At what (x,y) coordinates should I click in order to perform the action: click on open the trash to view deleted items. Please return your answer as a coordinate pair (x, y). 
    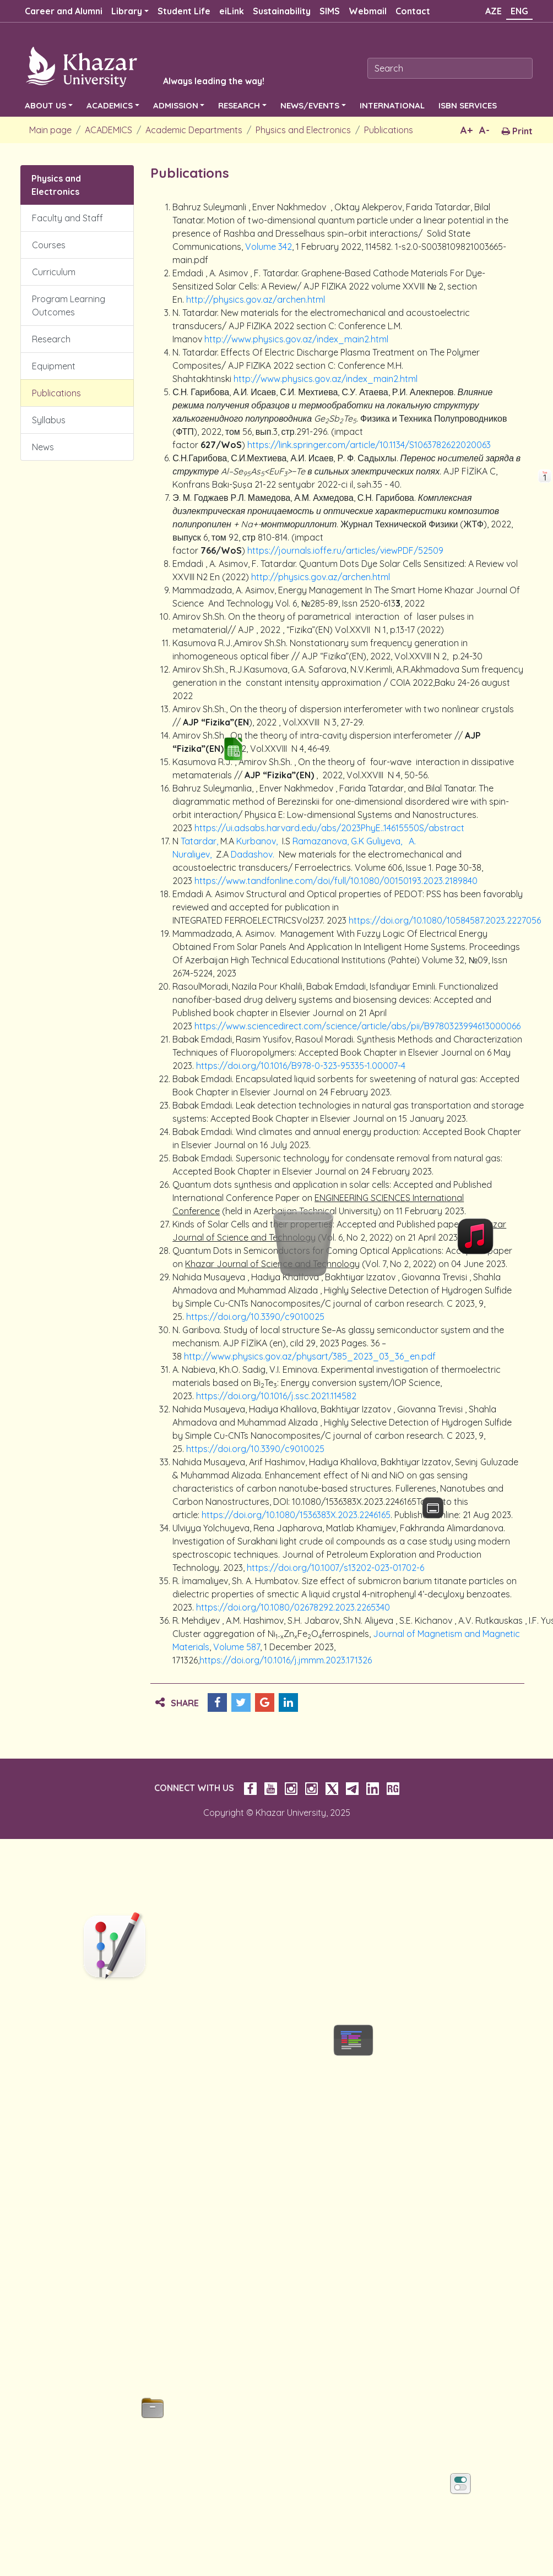
    Looking at the image, I should click on (303, 1242).